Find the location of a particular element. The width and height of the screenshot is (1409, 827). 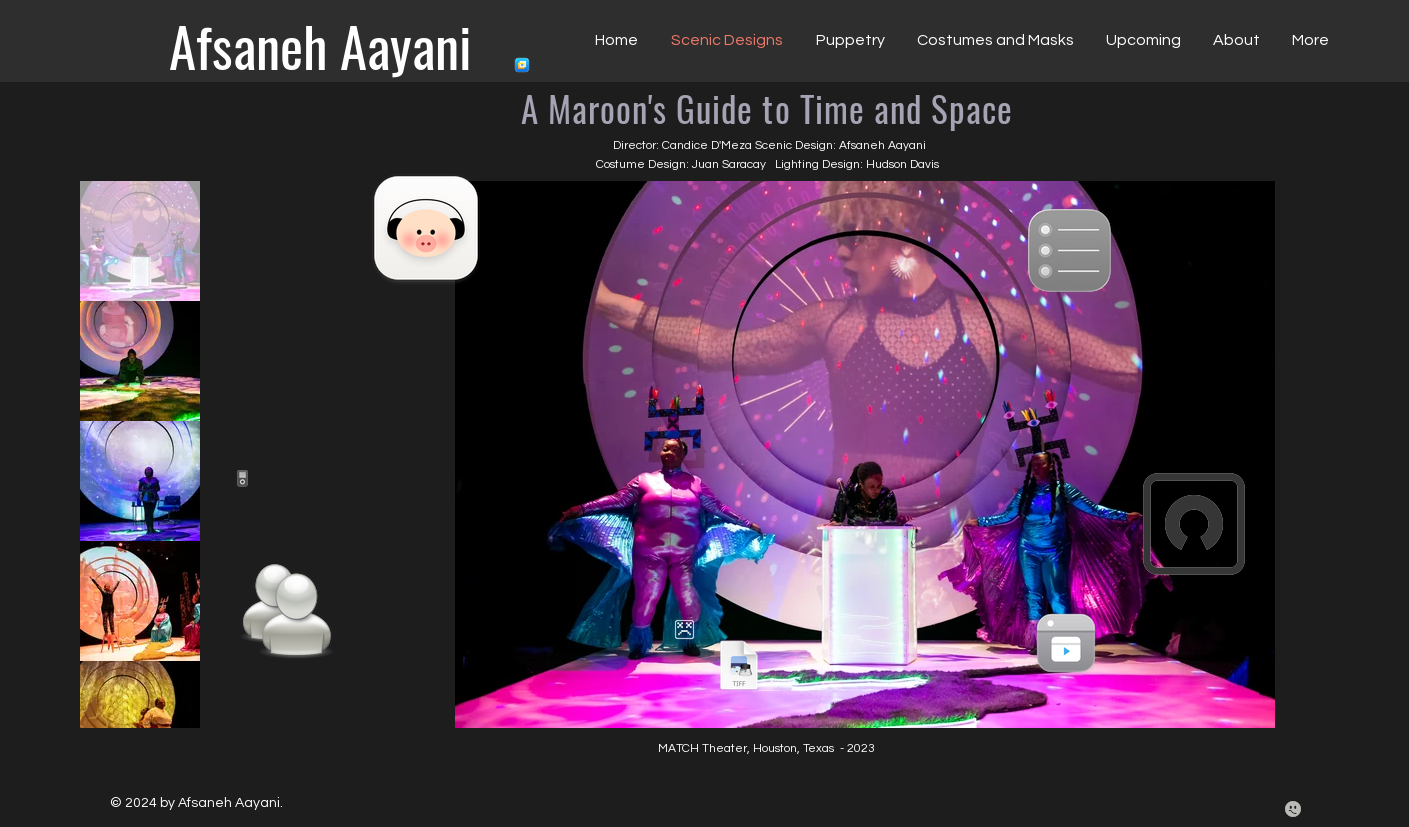

a tiff image file is located at coordinates (739, 666).